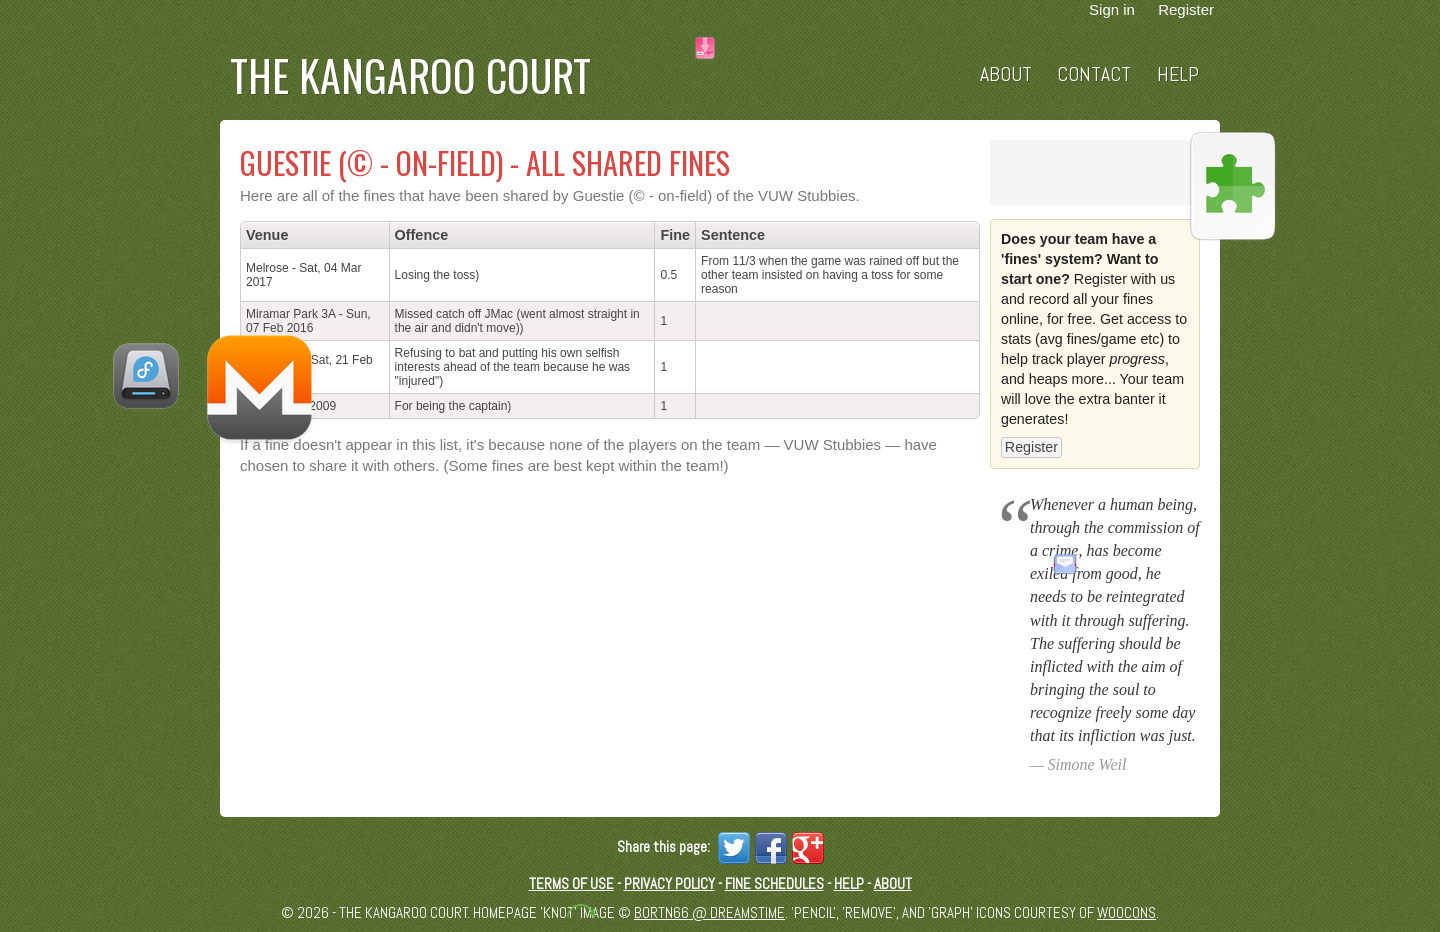  I want to click on indicates an extension or plugin file type, so click(1233, 186).